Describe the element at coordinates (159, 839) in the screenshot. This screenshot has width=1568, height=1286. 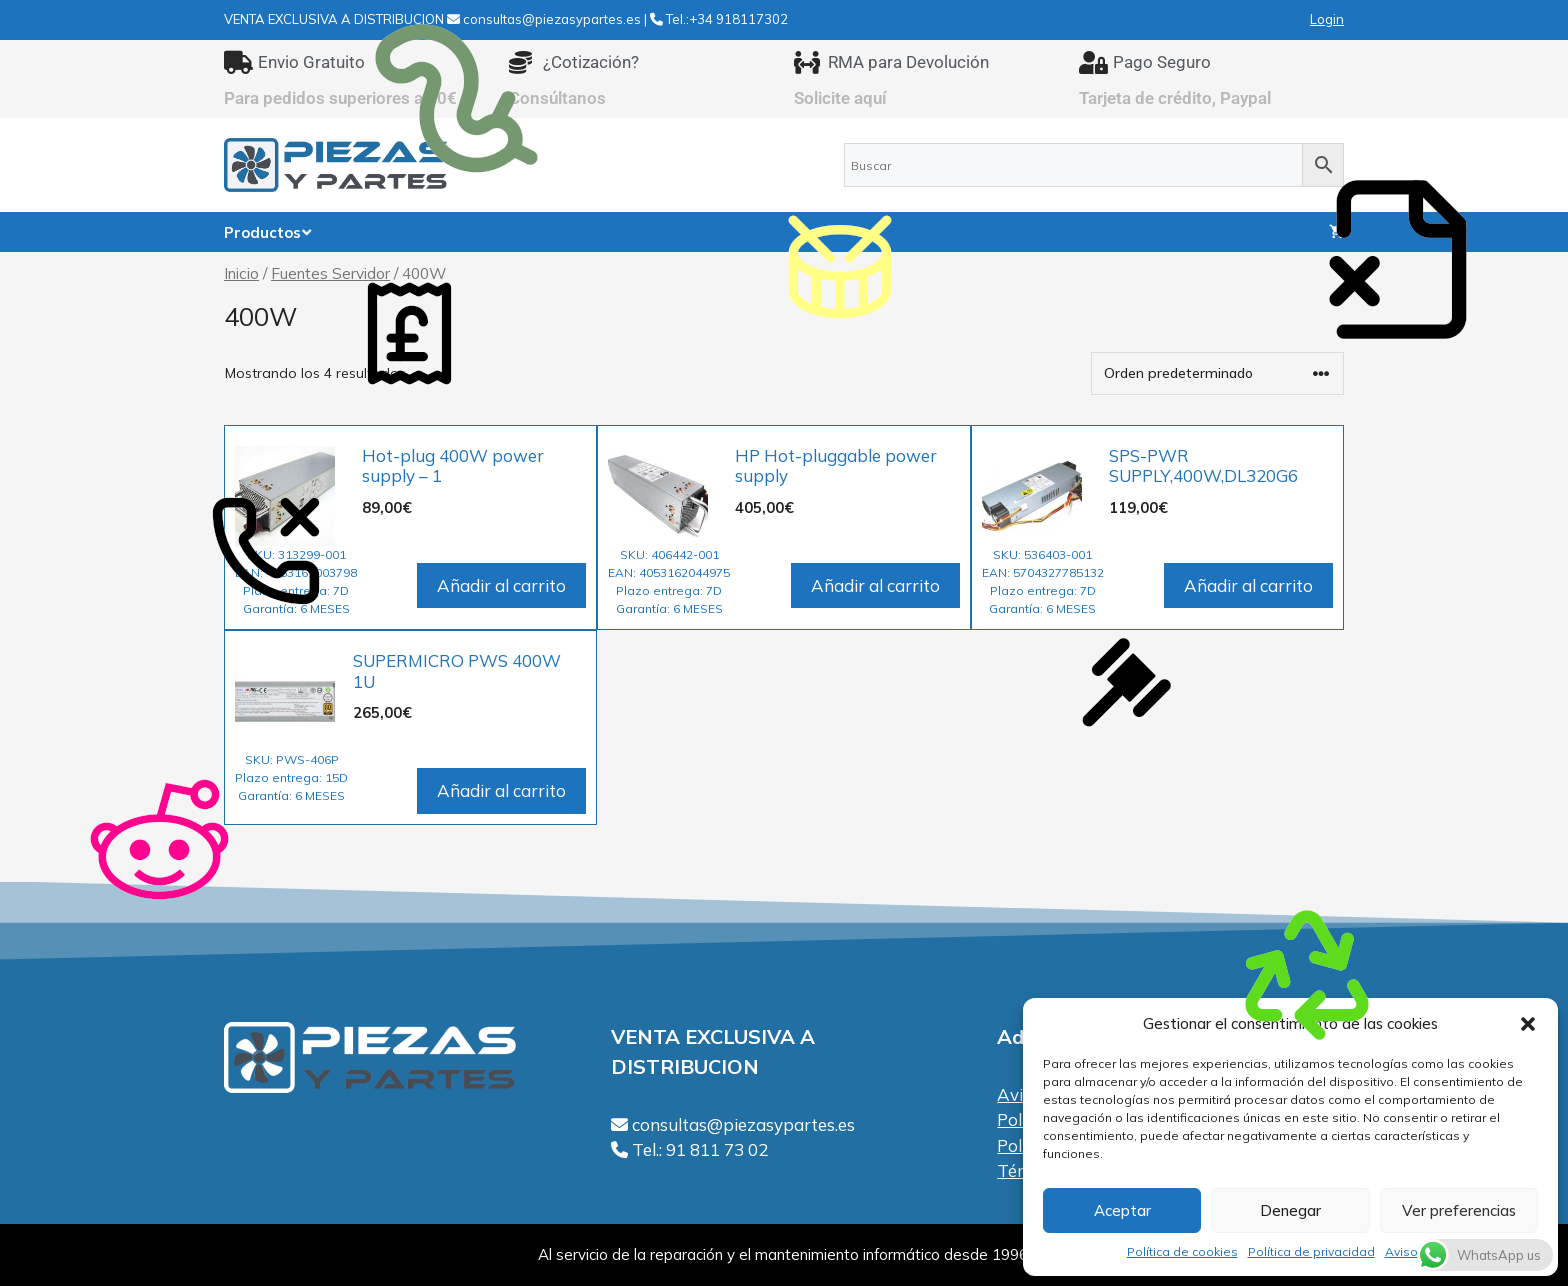
I see `open Reddit app` at that location.